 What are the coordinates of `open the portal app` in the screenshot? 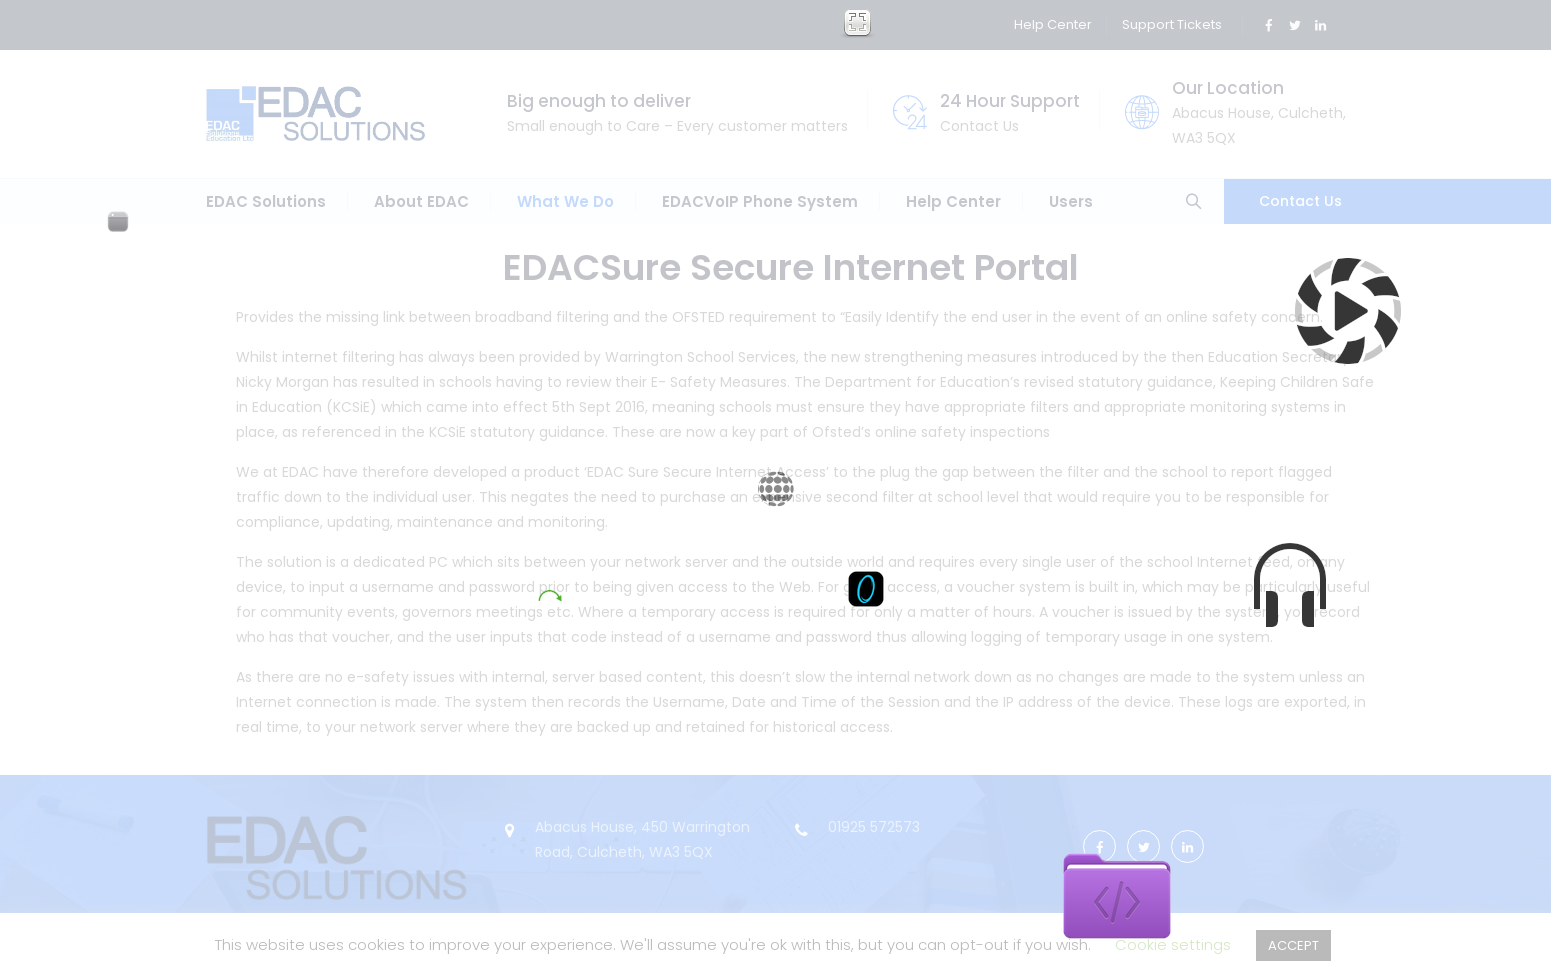 It's located at (866, 589).